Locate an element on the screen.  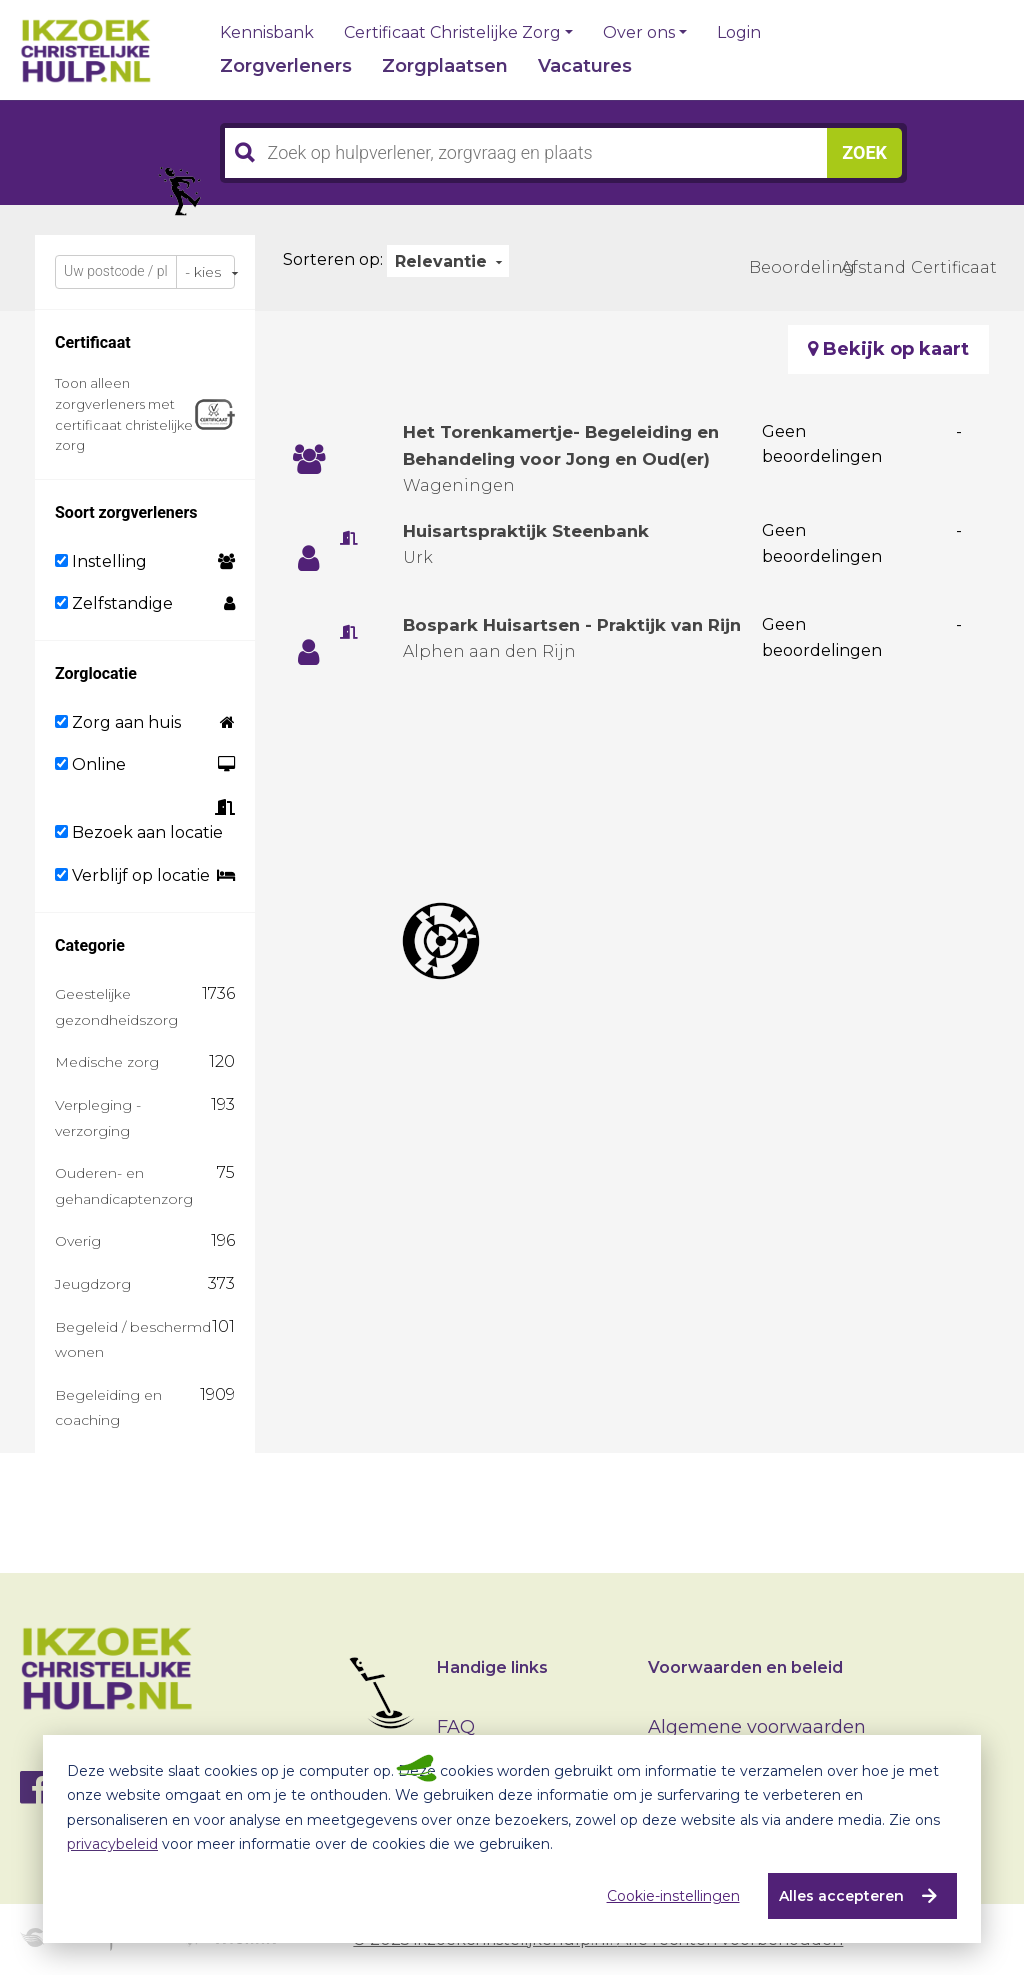
metal detector tool or feature is located at coordinates (382, 1693).